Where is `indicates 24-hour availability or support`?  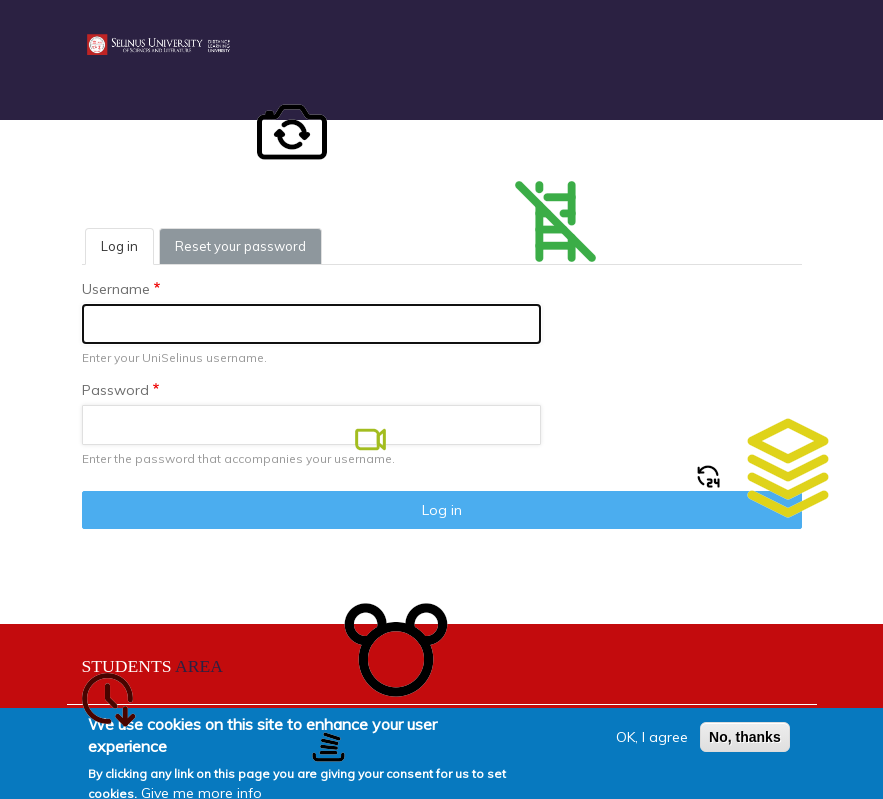 indicates 24-hour availability or support is located at coordinates (708, 476).